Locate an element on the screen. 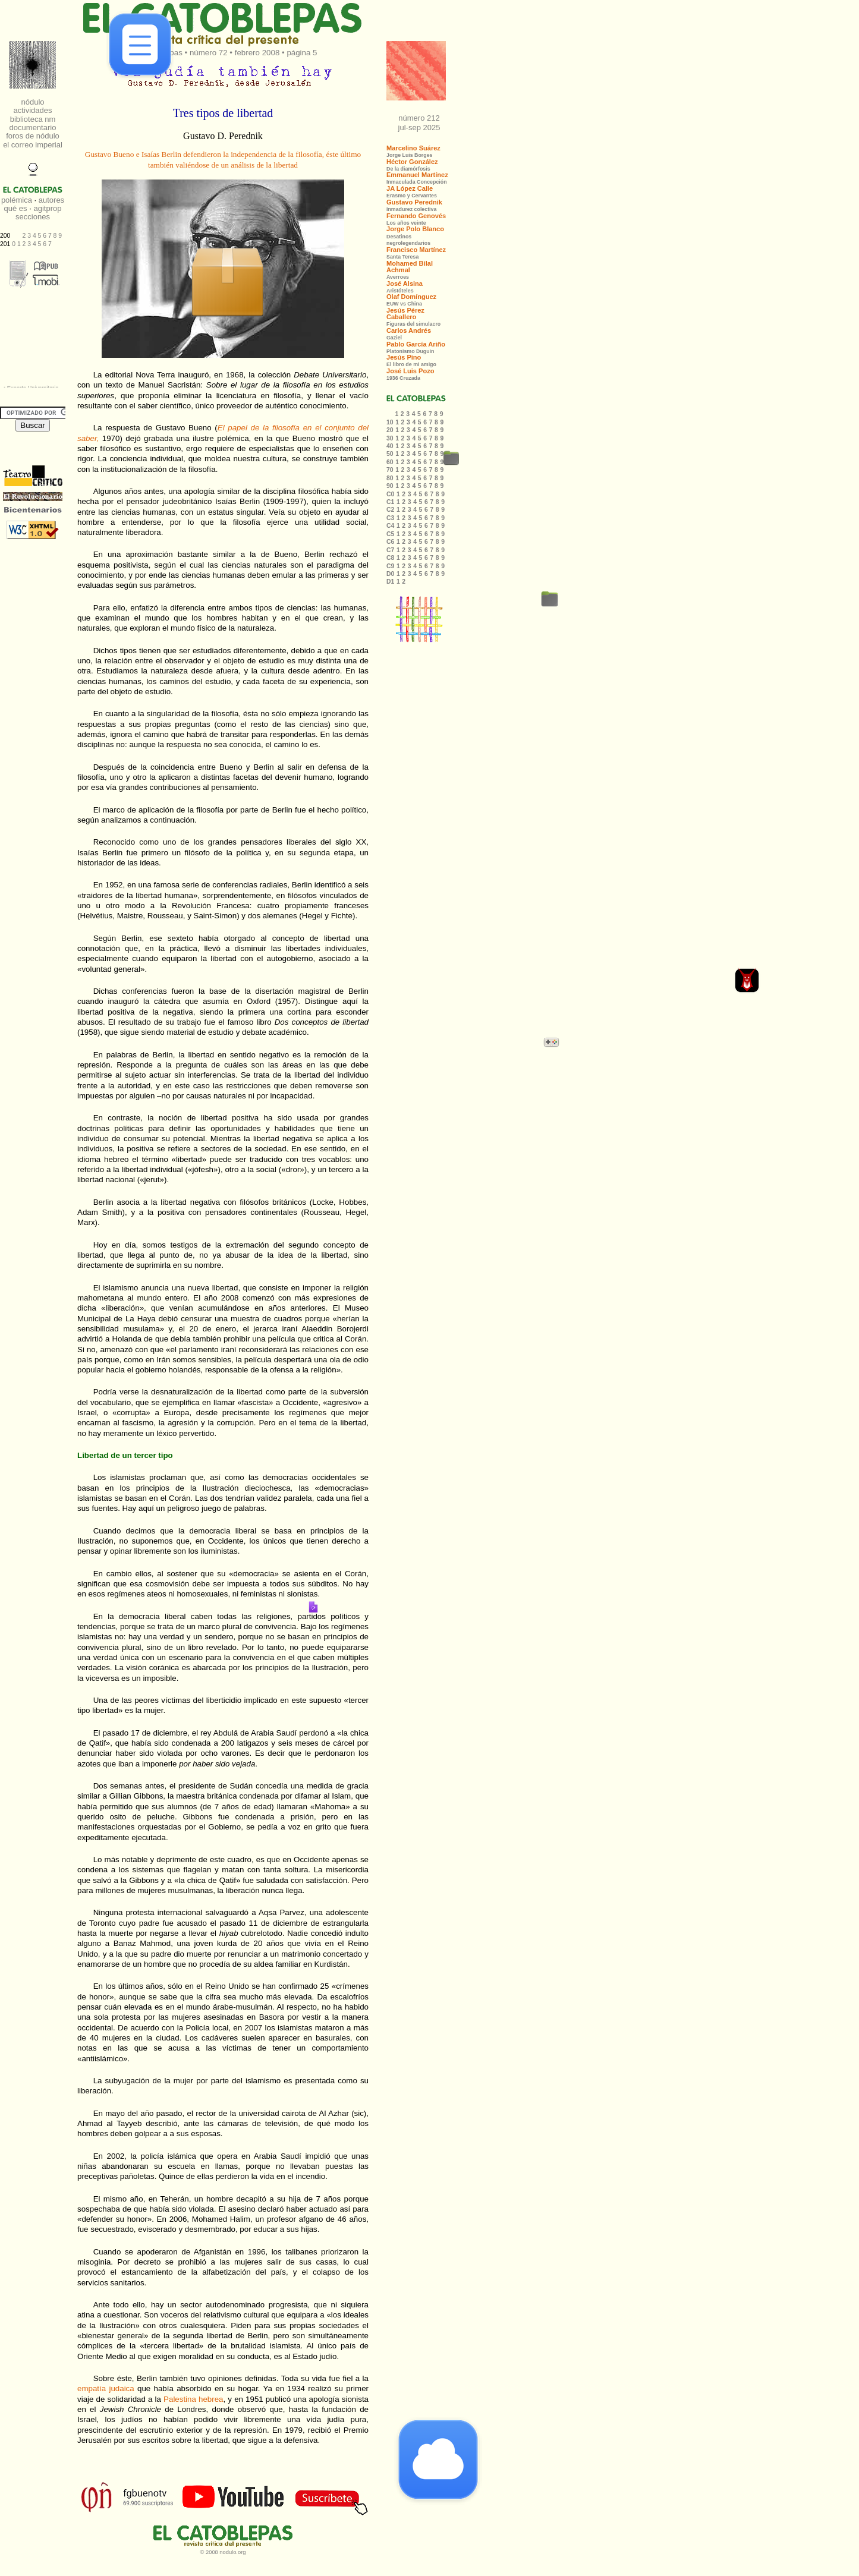  access cloud storage or services is located at coordinates (438, 2460).